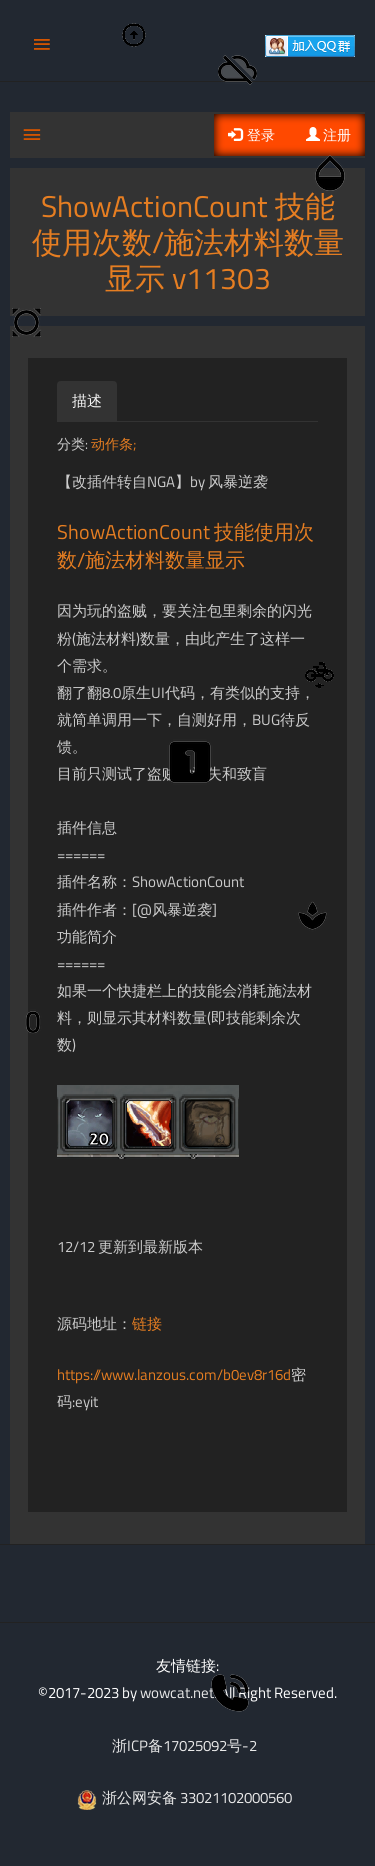 Image resolution: width=375 pixels, height=1866 pixels. I want to click on find nearby electric bike rentals, so click(319, 675).